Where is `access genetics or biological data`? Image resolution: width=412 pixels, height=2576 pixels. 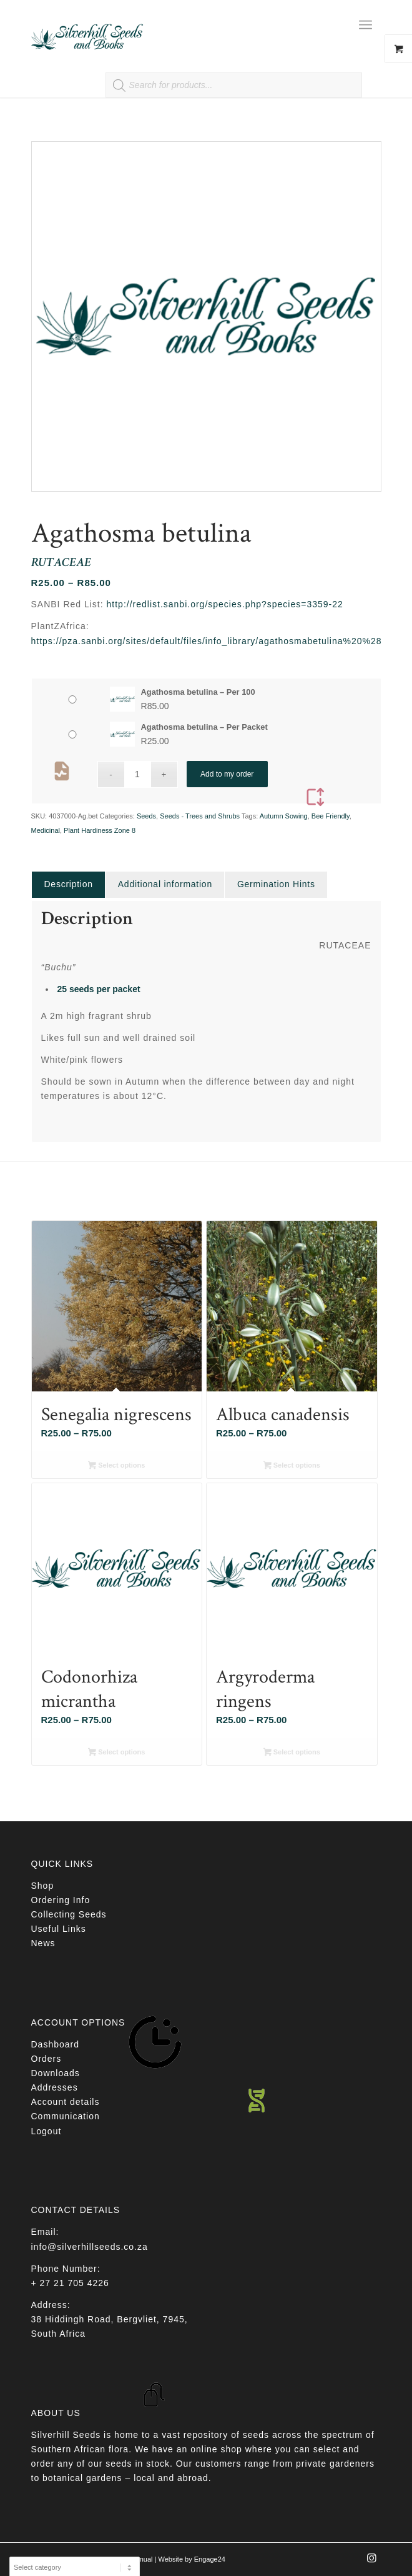 access genetics or biological data is located at coordinates (257, 2101).